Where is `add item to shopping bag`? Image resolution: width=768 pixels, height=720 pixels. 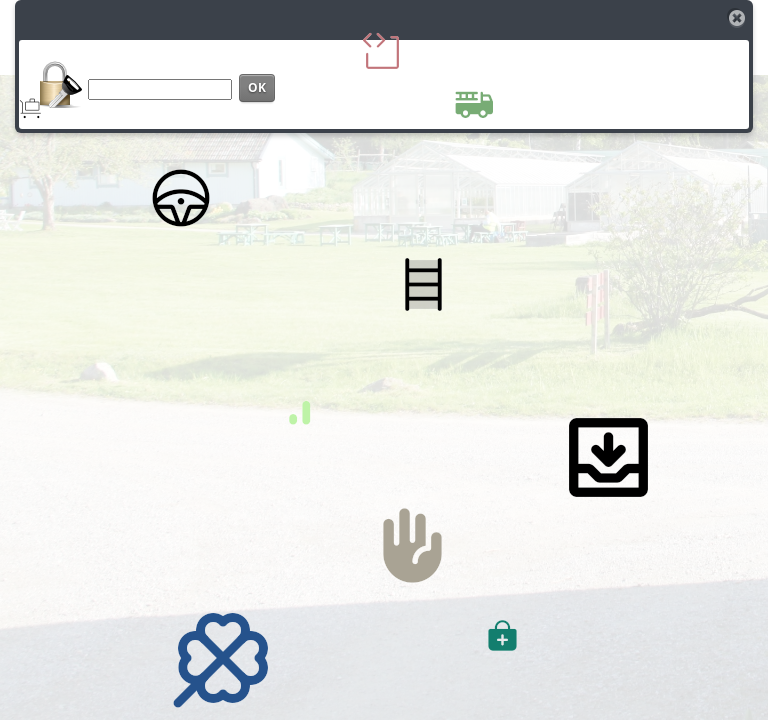 add item to shopping bag is located at coordinates (502, 635).